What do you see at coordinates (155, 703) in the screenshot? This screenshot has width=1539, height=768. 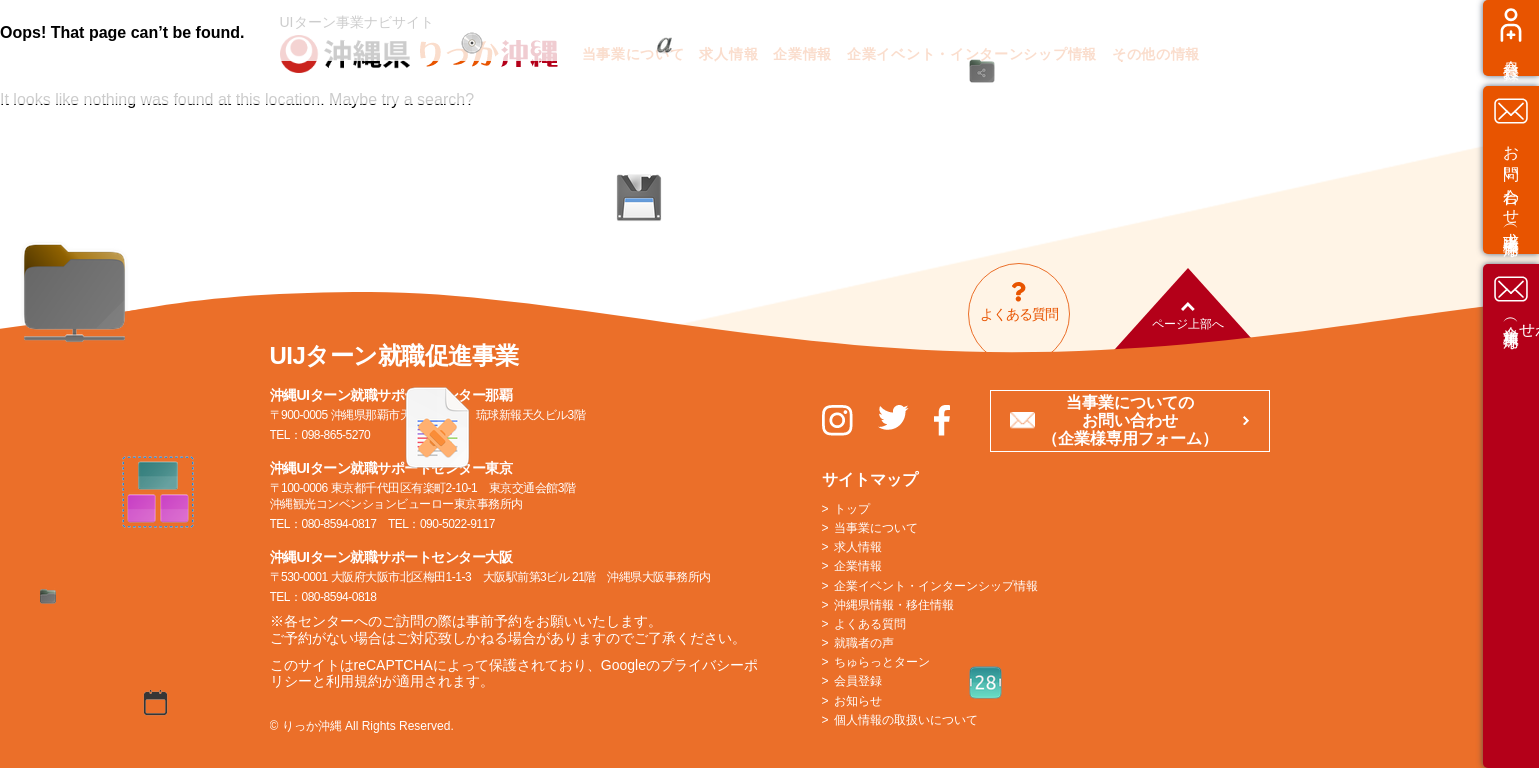 I see `open calendar app` at bounding box center [155, 703].